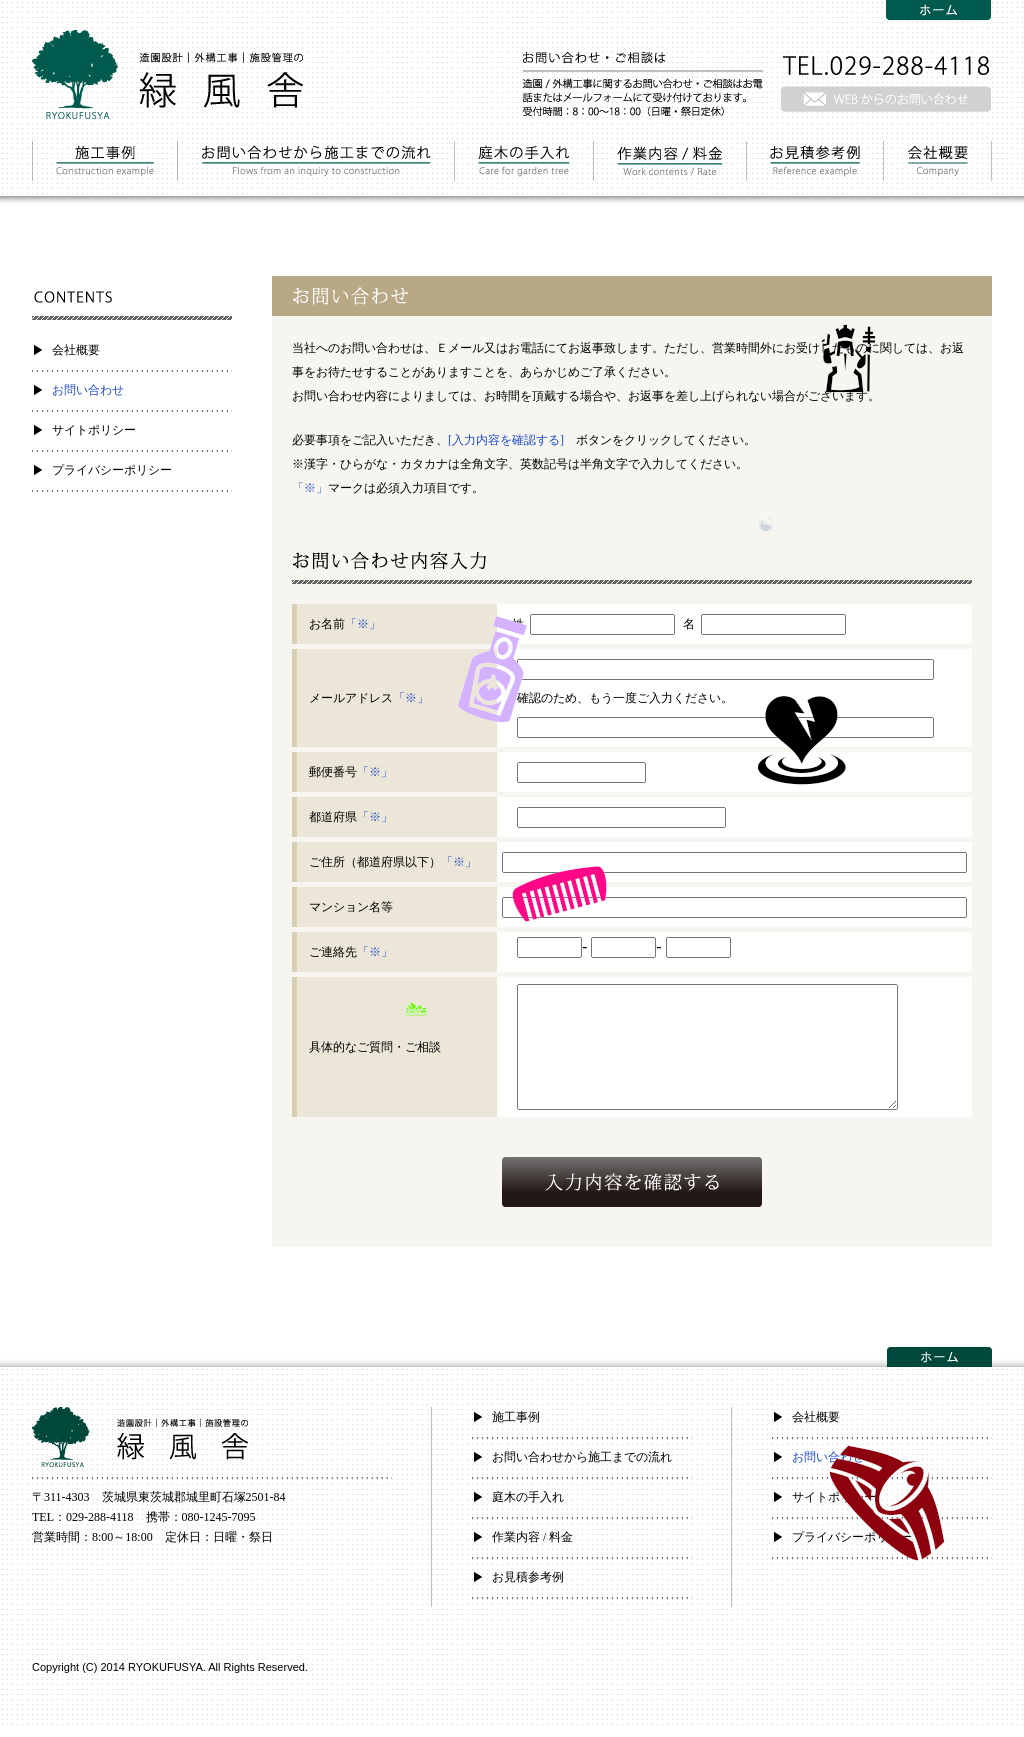 This screenshot has height=1737, width=1024. Describe the element at coordinates (766, 524) in the screenshot. I see `indicates clear night weather conditions` at that location.